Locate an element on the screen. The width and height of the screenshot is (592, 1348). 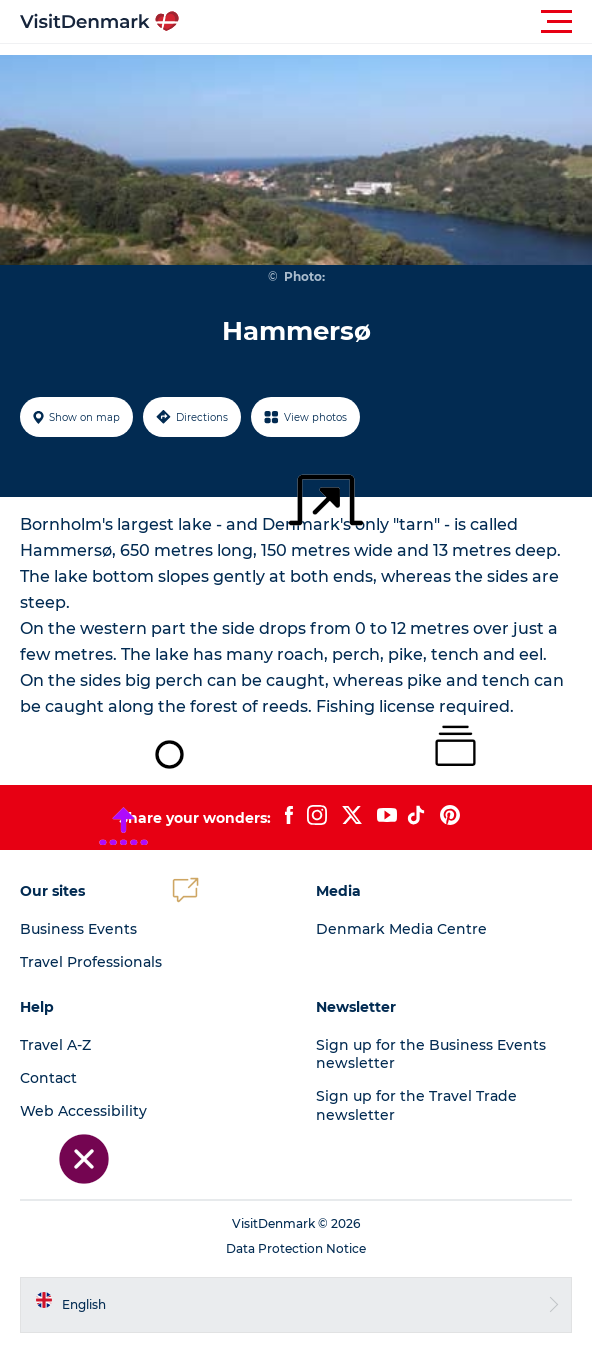
indicates an unread or new item is located at coordinates (169, 754).